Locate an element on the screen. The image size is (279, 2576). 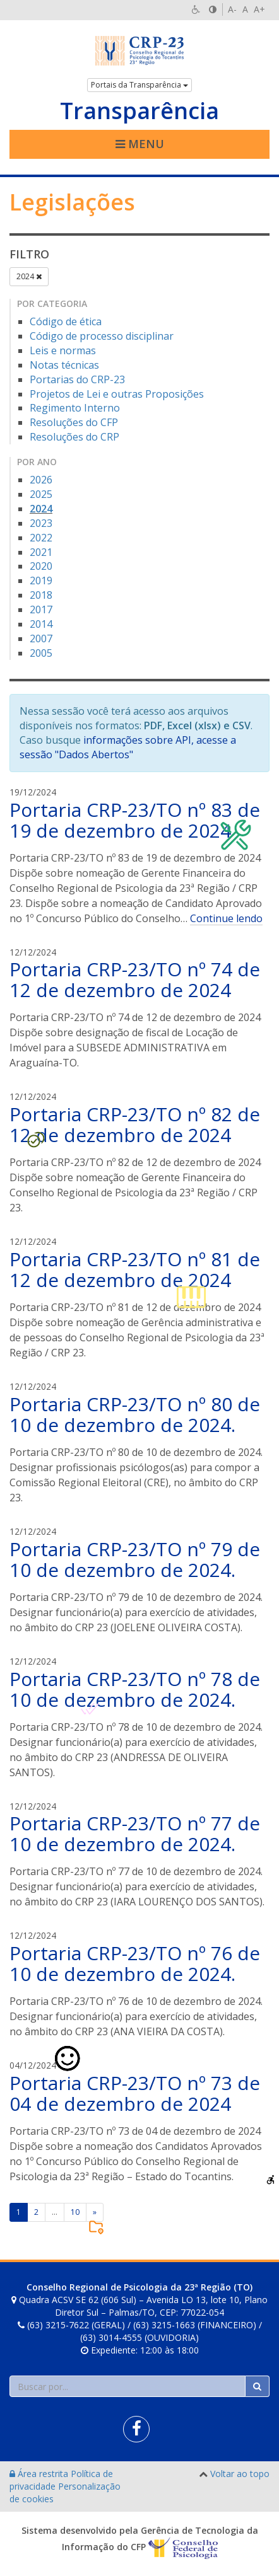
indicates wheelchair accessible route or entrance is located at coordinates (270, 2180).